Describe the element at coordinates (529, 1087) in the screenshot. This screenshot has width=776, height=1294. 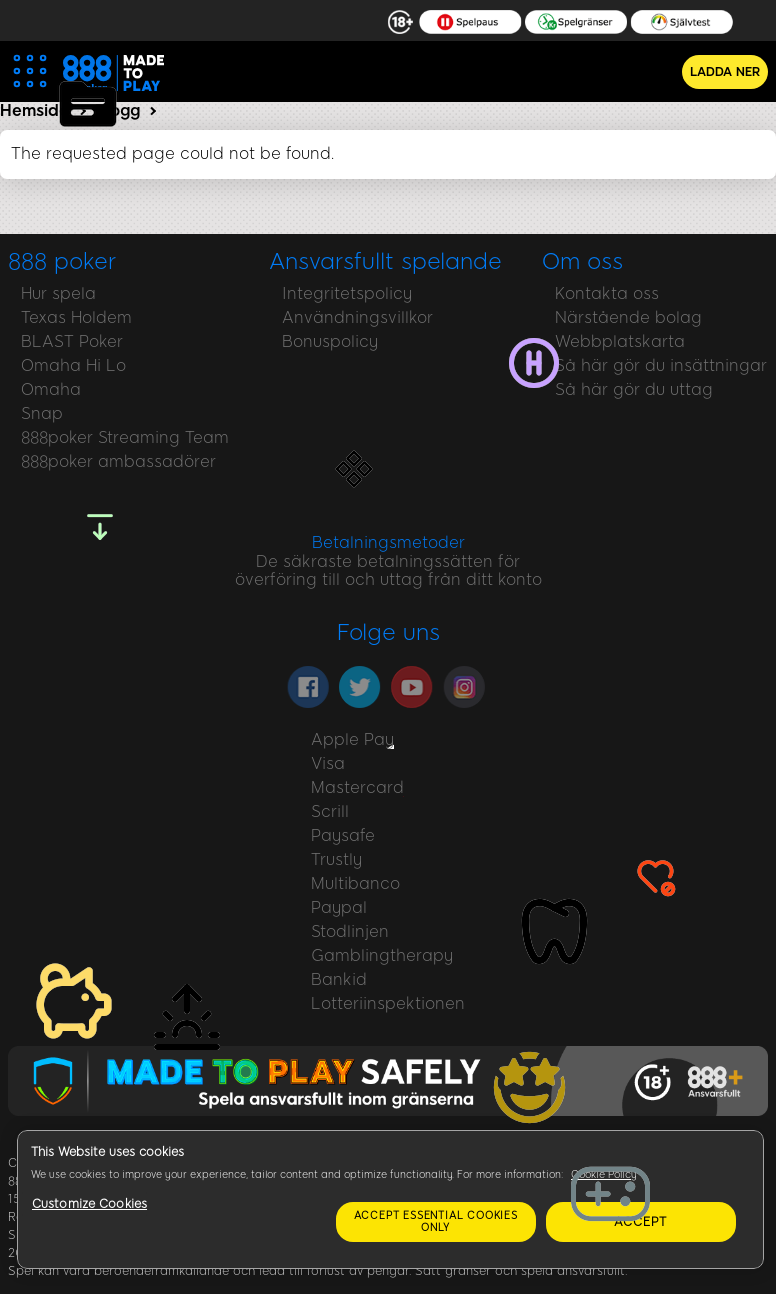
I see `rate something as amazing or five-star` at that location.